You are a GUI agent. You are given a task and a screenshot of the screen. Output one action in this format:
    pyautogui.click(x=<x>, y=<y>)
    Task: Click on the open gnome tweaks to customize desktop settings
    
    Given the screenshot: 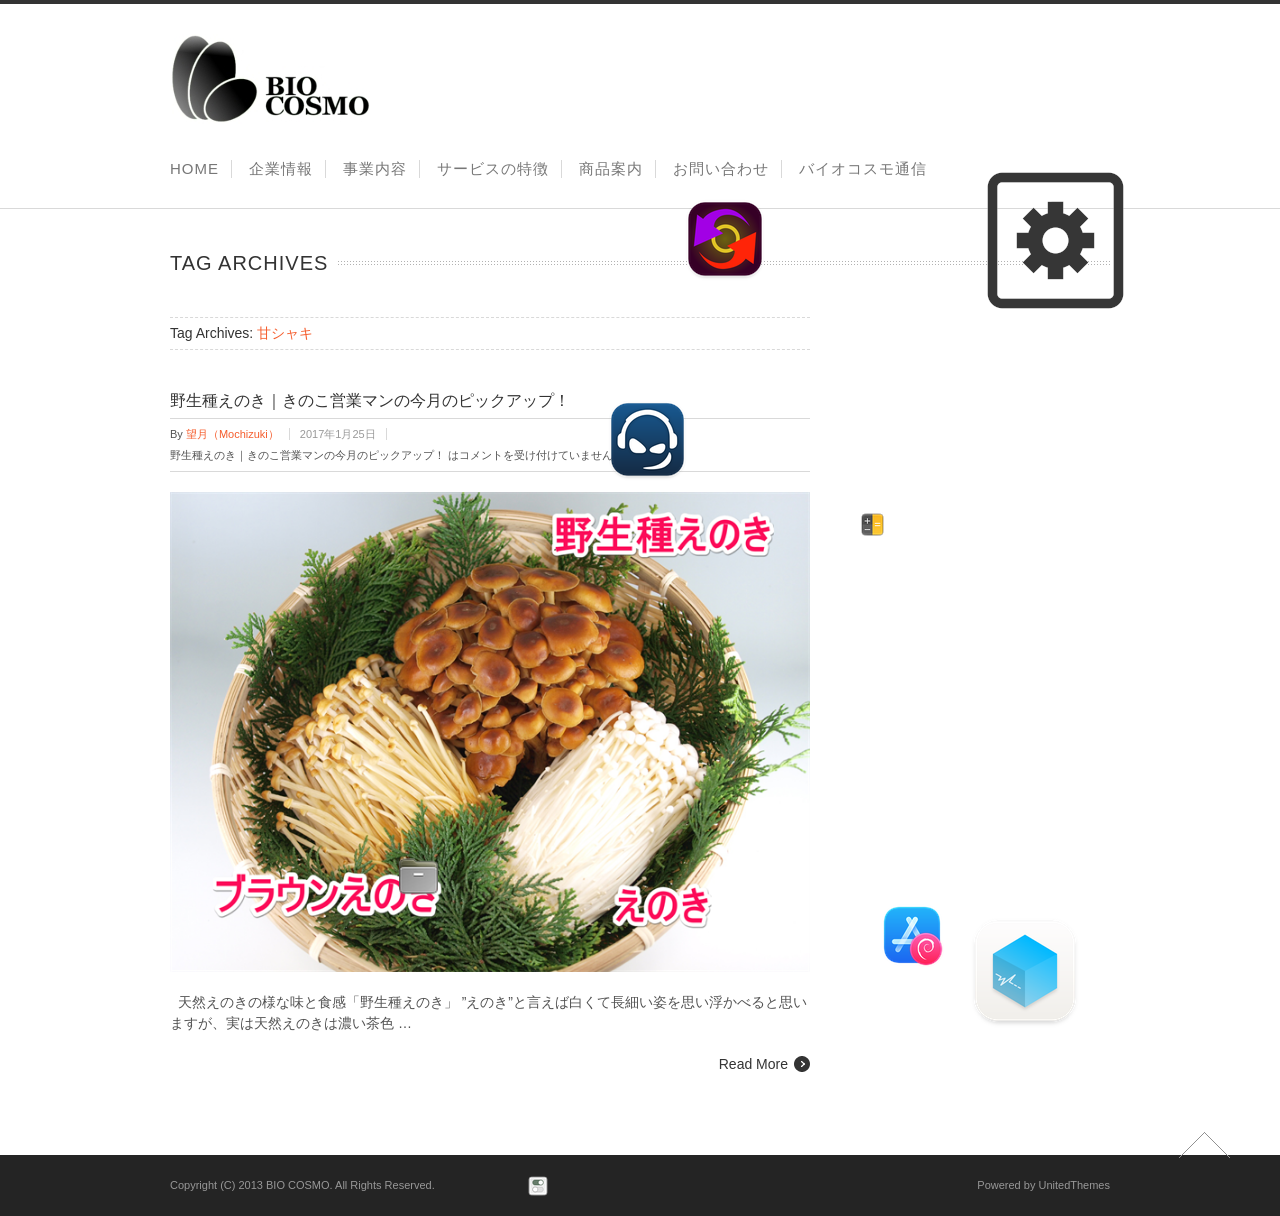 What is the action you would take?
    pyautogui.click(x=538, y=1186)
    